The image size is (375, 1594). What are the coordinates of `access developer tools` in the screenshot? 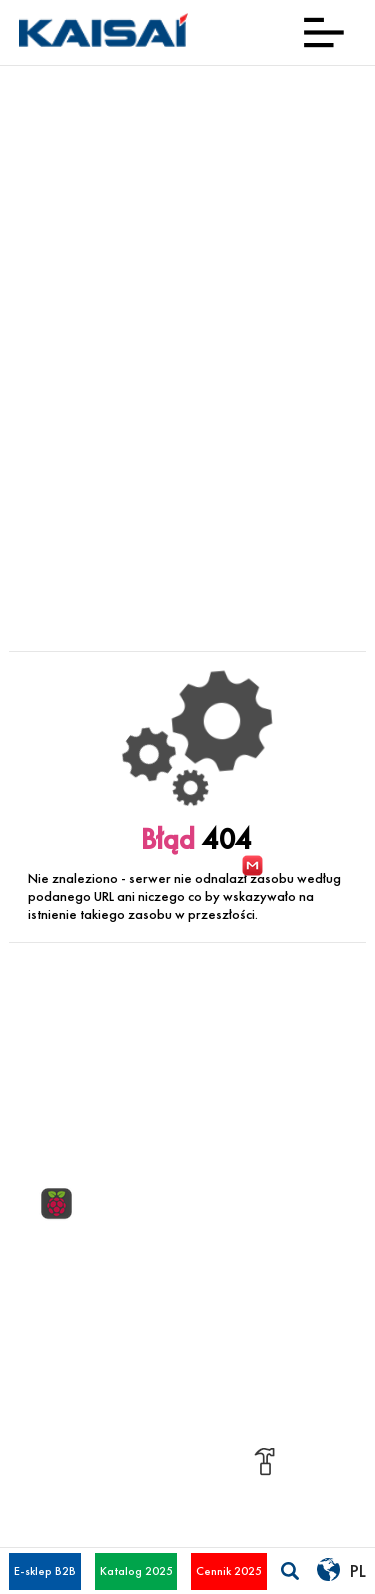 It's located at (265, 1462).